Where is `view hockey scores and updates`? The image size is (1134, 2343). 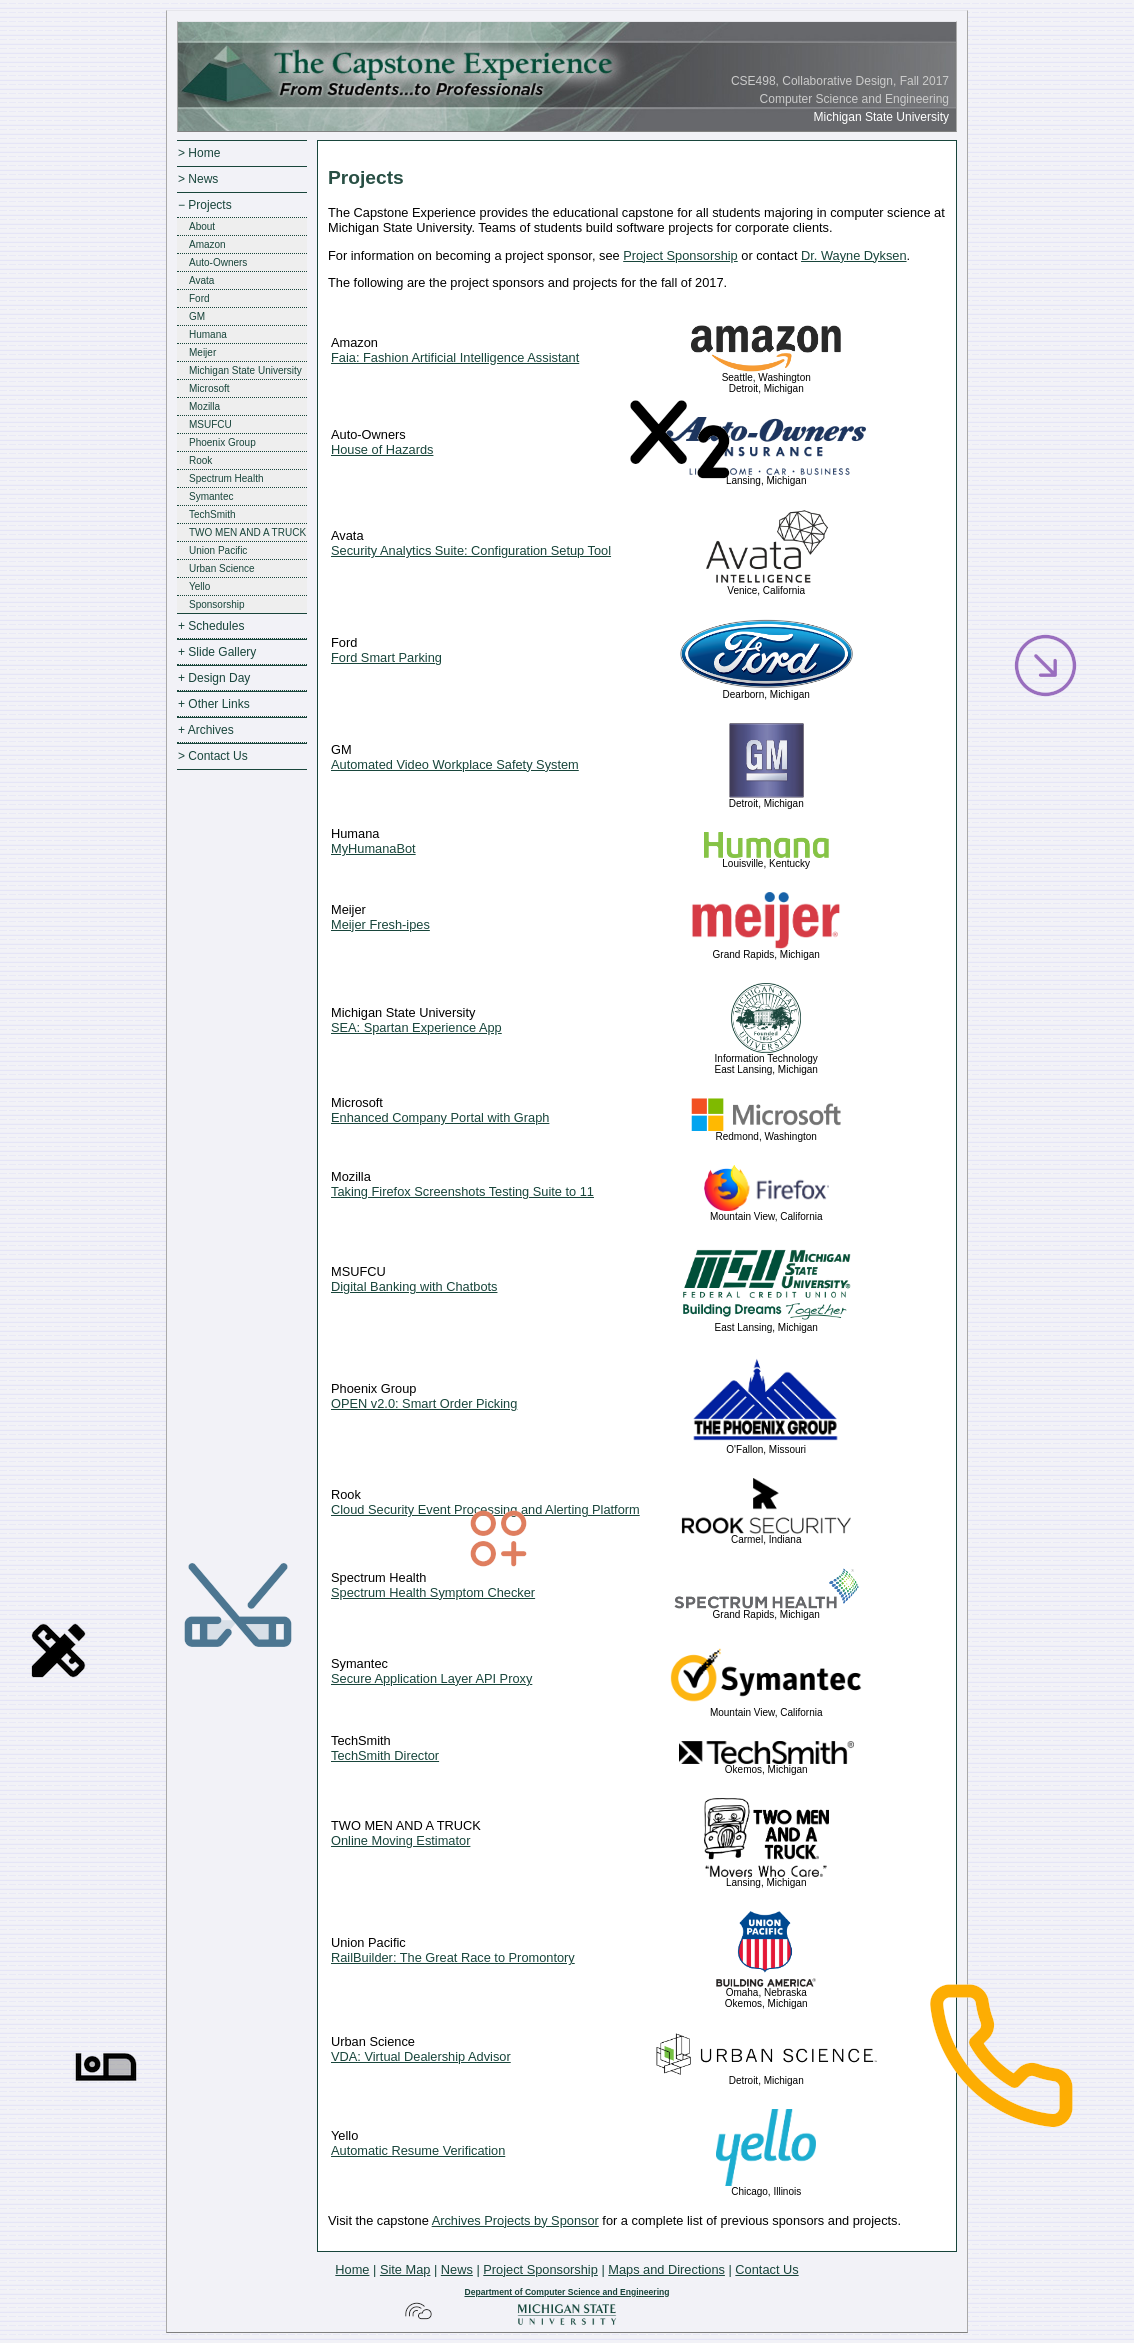 view hockey scores and updates is located at coordinates (238, 1605).